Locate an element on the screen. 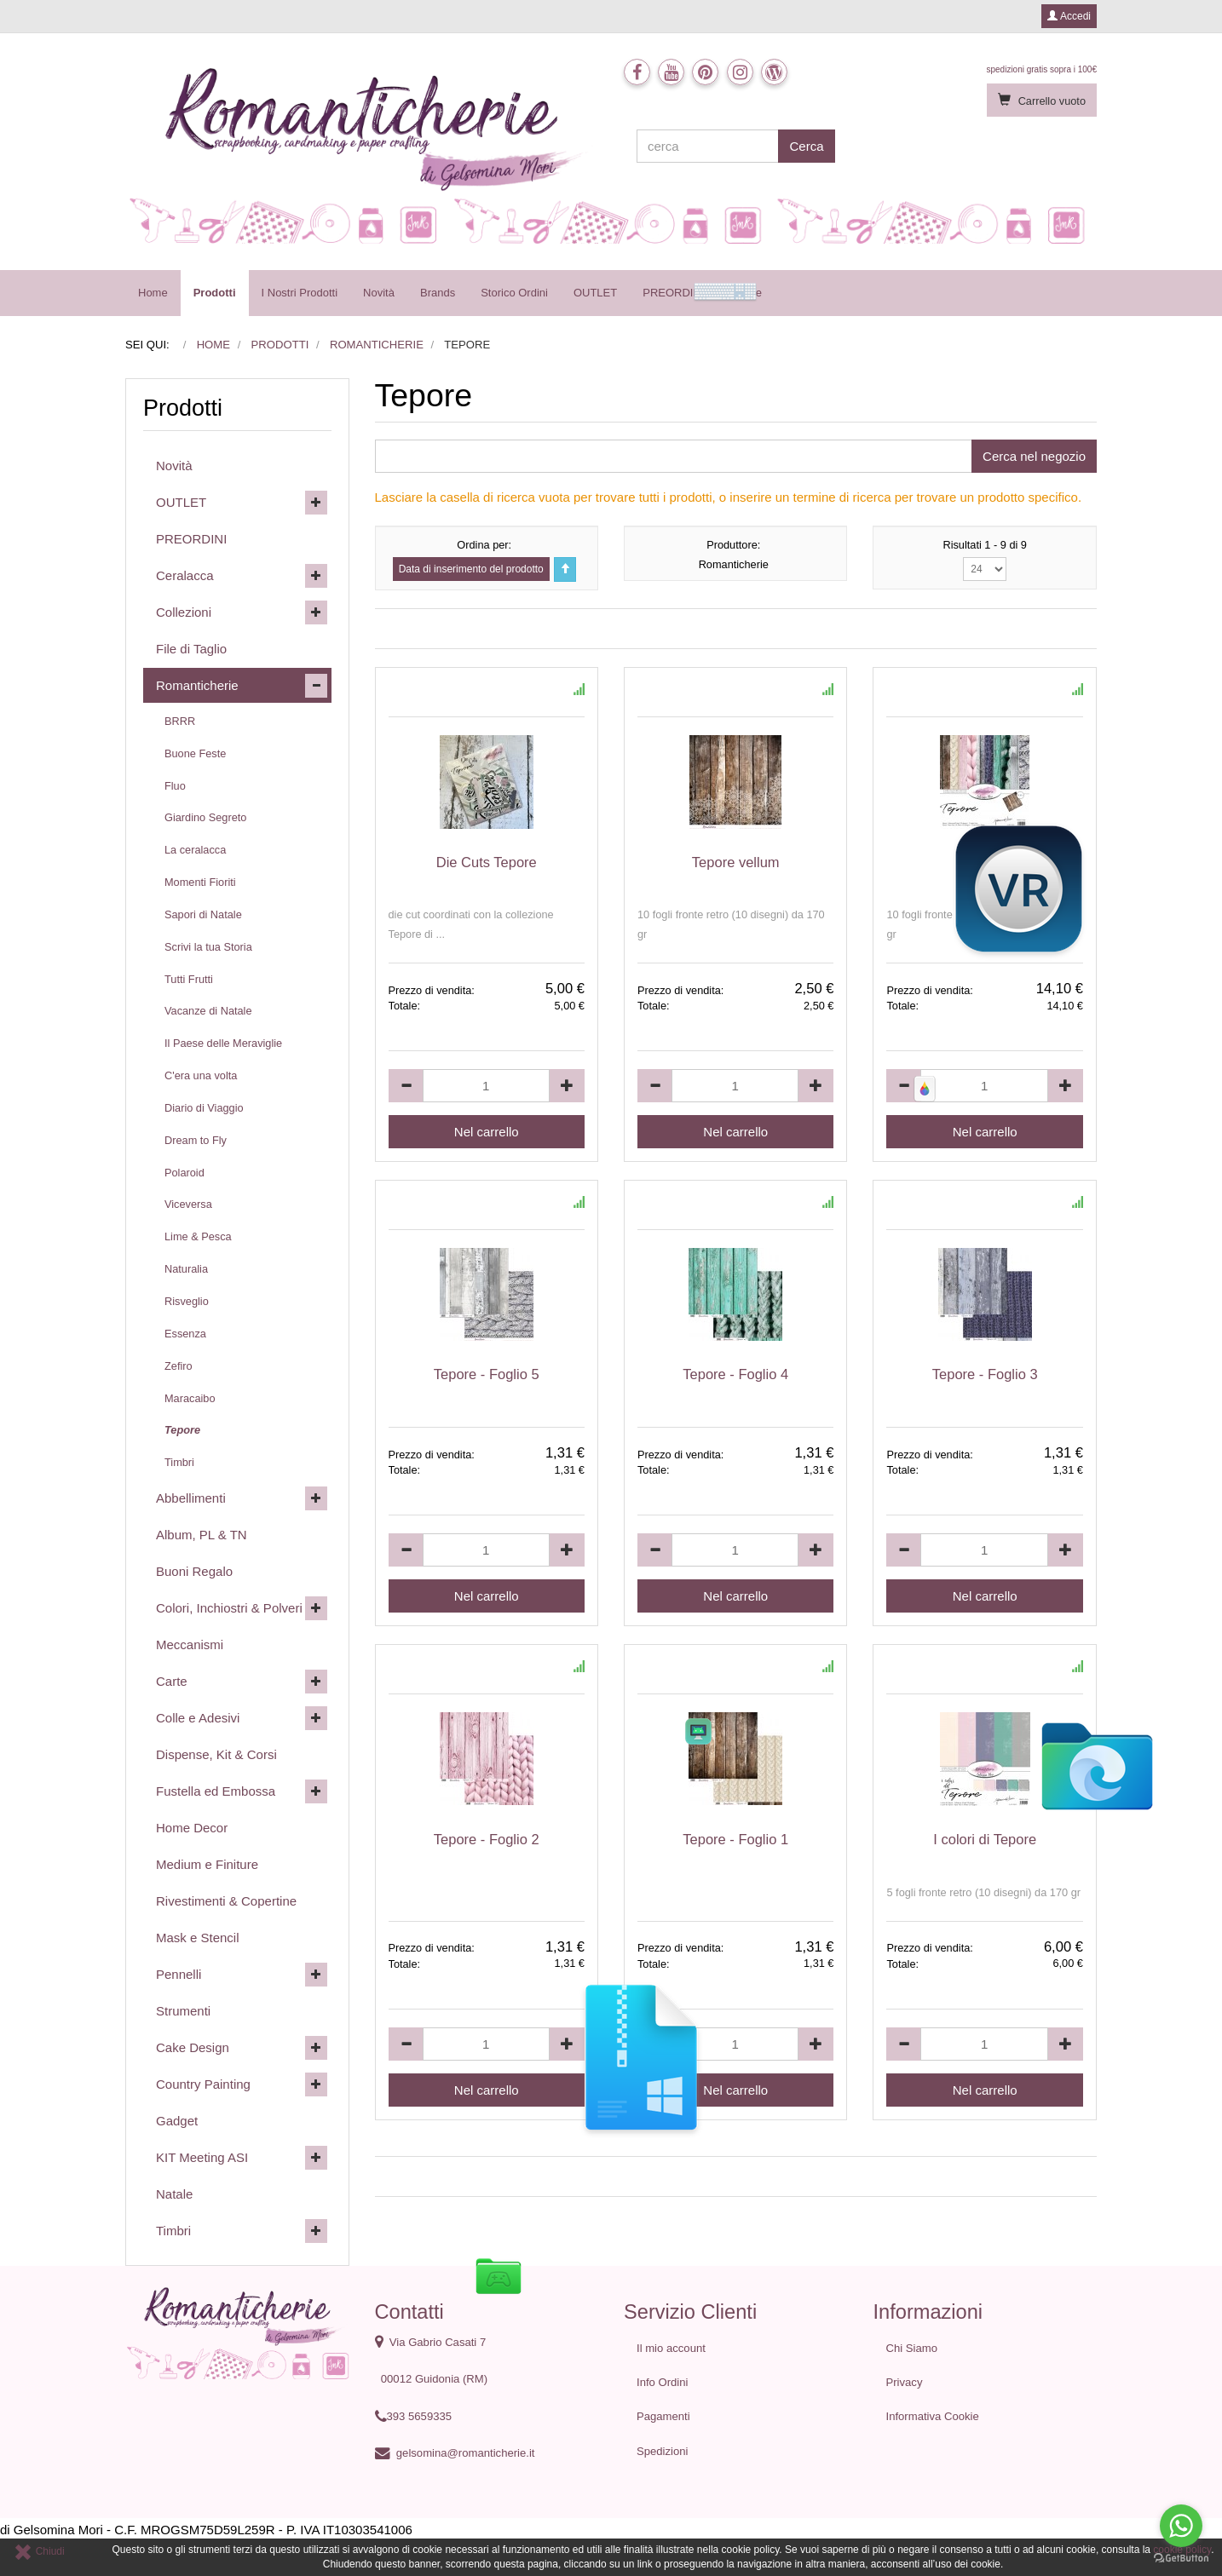 The height and width of the screenshot is (2576, 1222). open your games folder is located at coordinates (499, 2276).